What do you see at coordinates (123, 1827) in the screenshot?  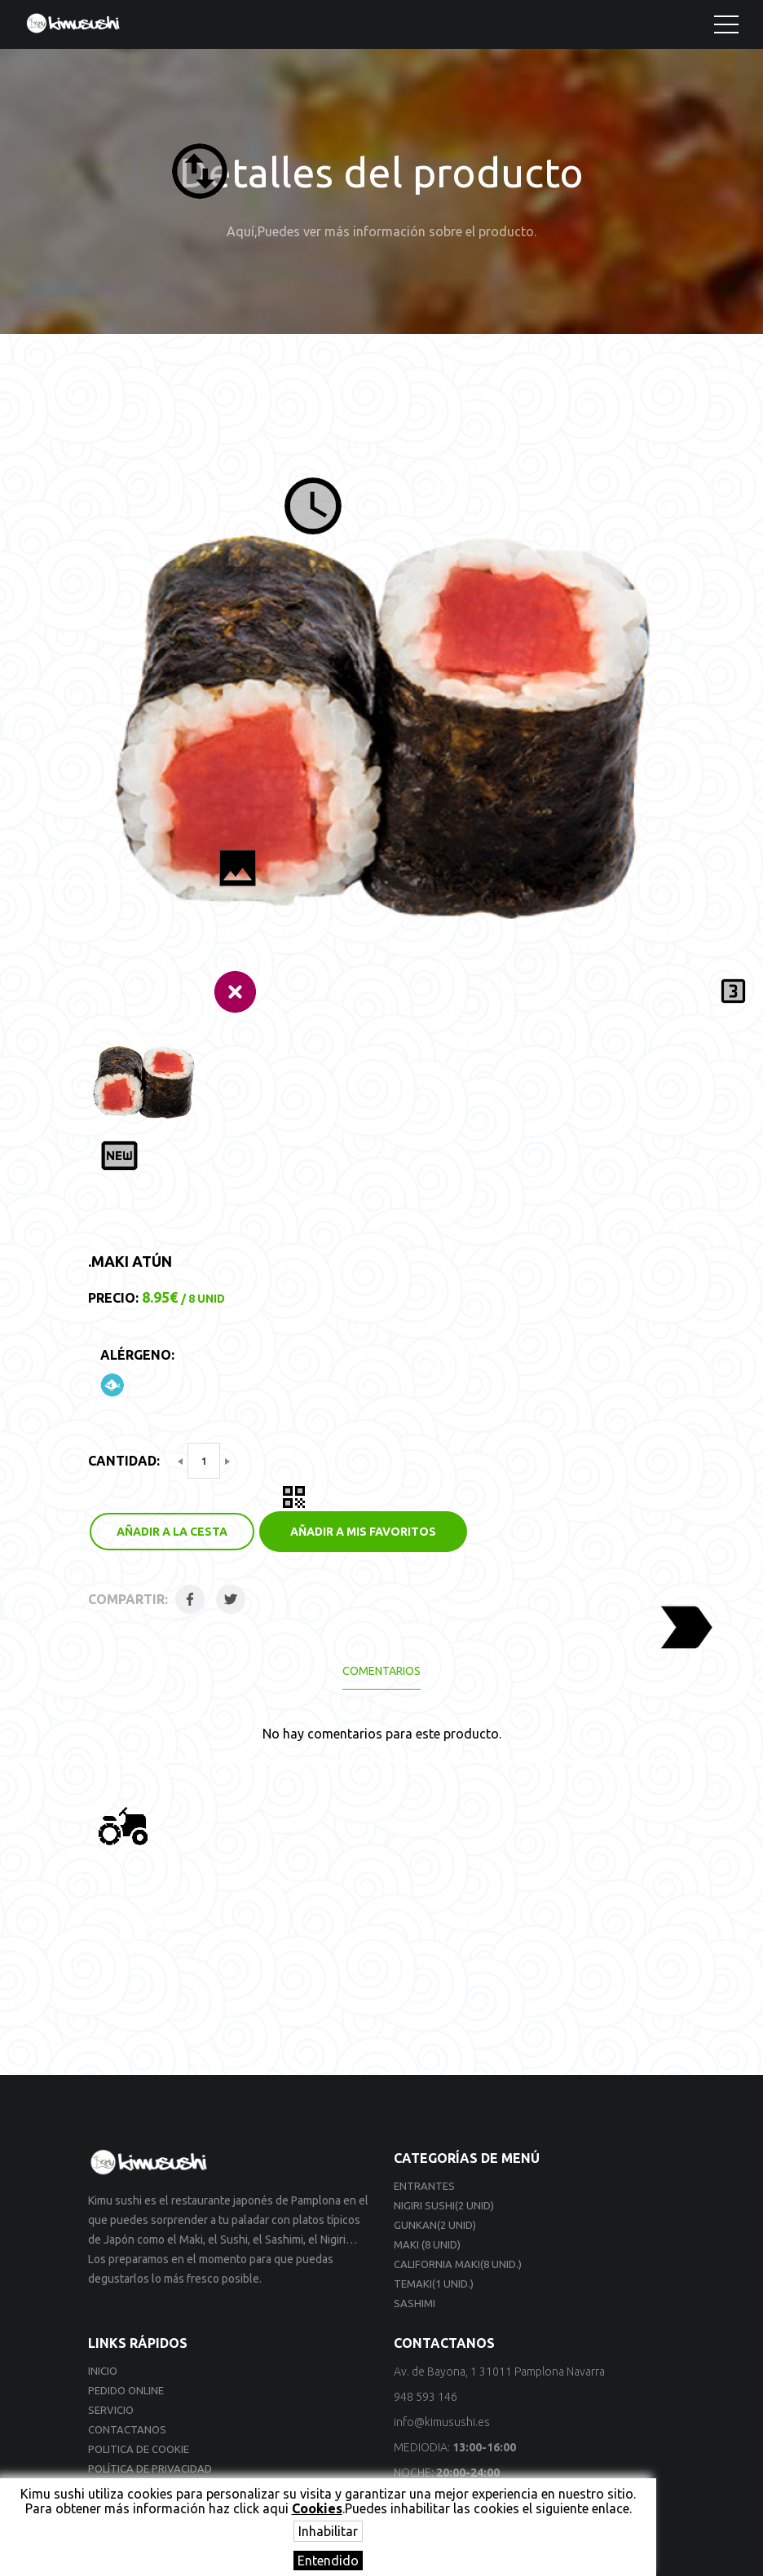 I see `access agricultural or farming features` at bounding box center [123, 1827].